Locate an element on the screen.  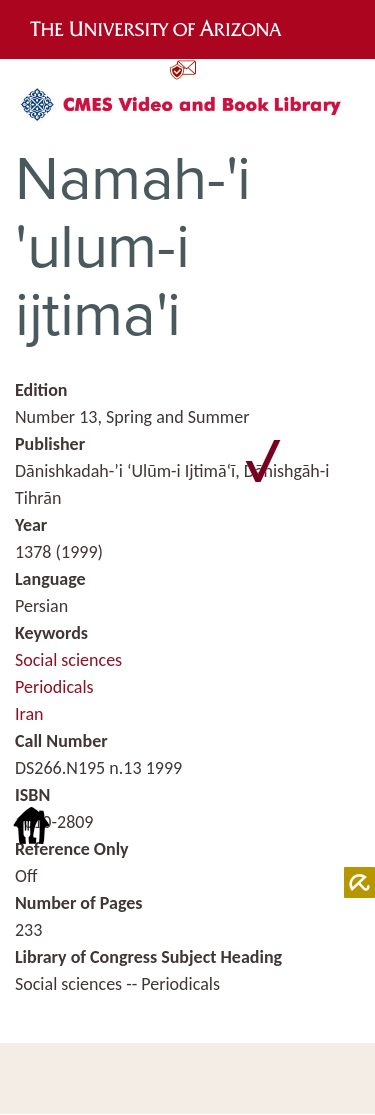
verizon wireless app or account access is located at coordinates (263, 461).